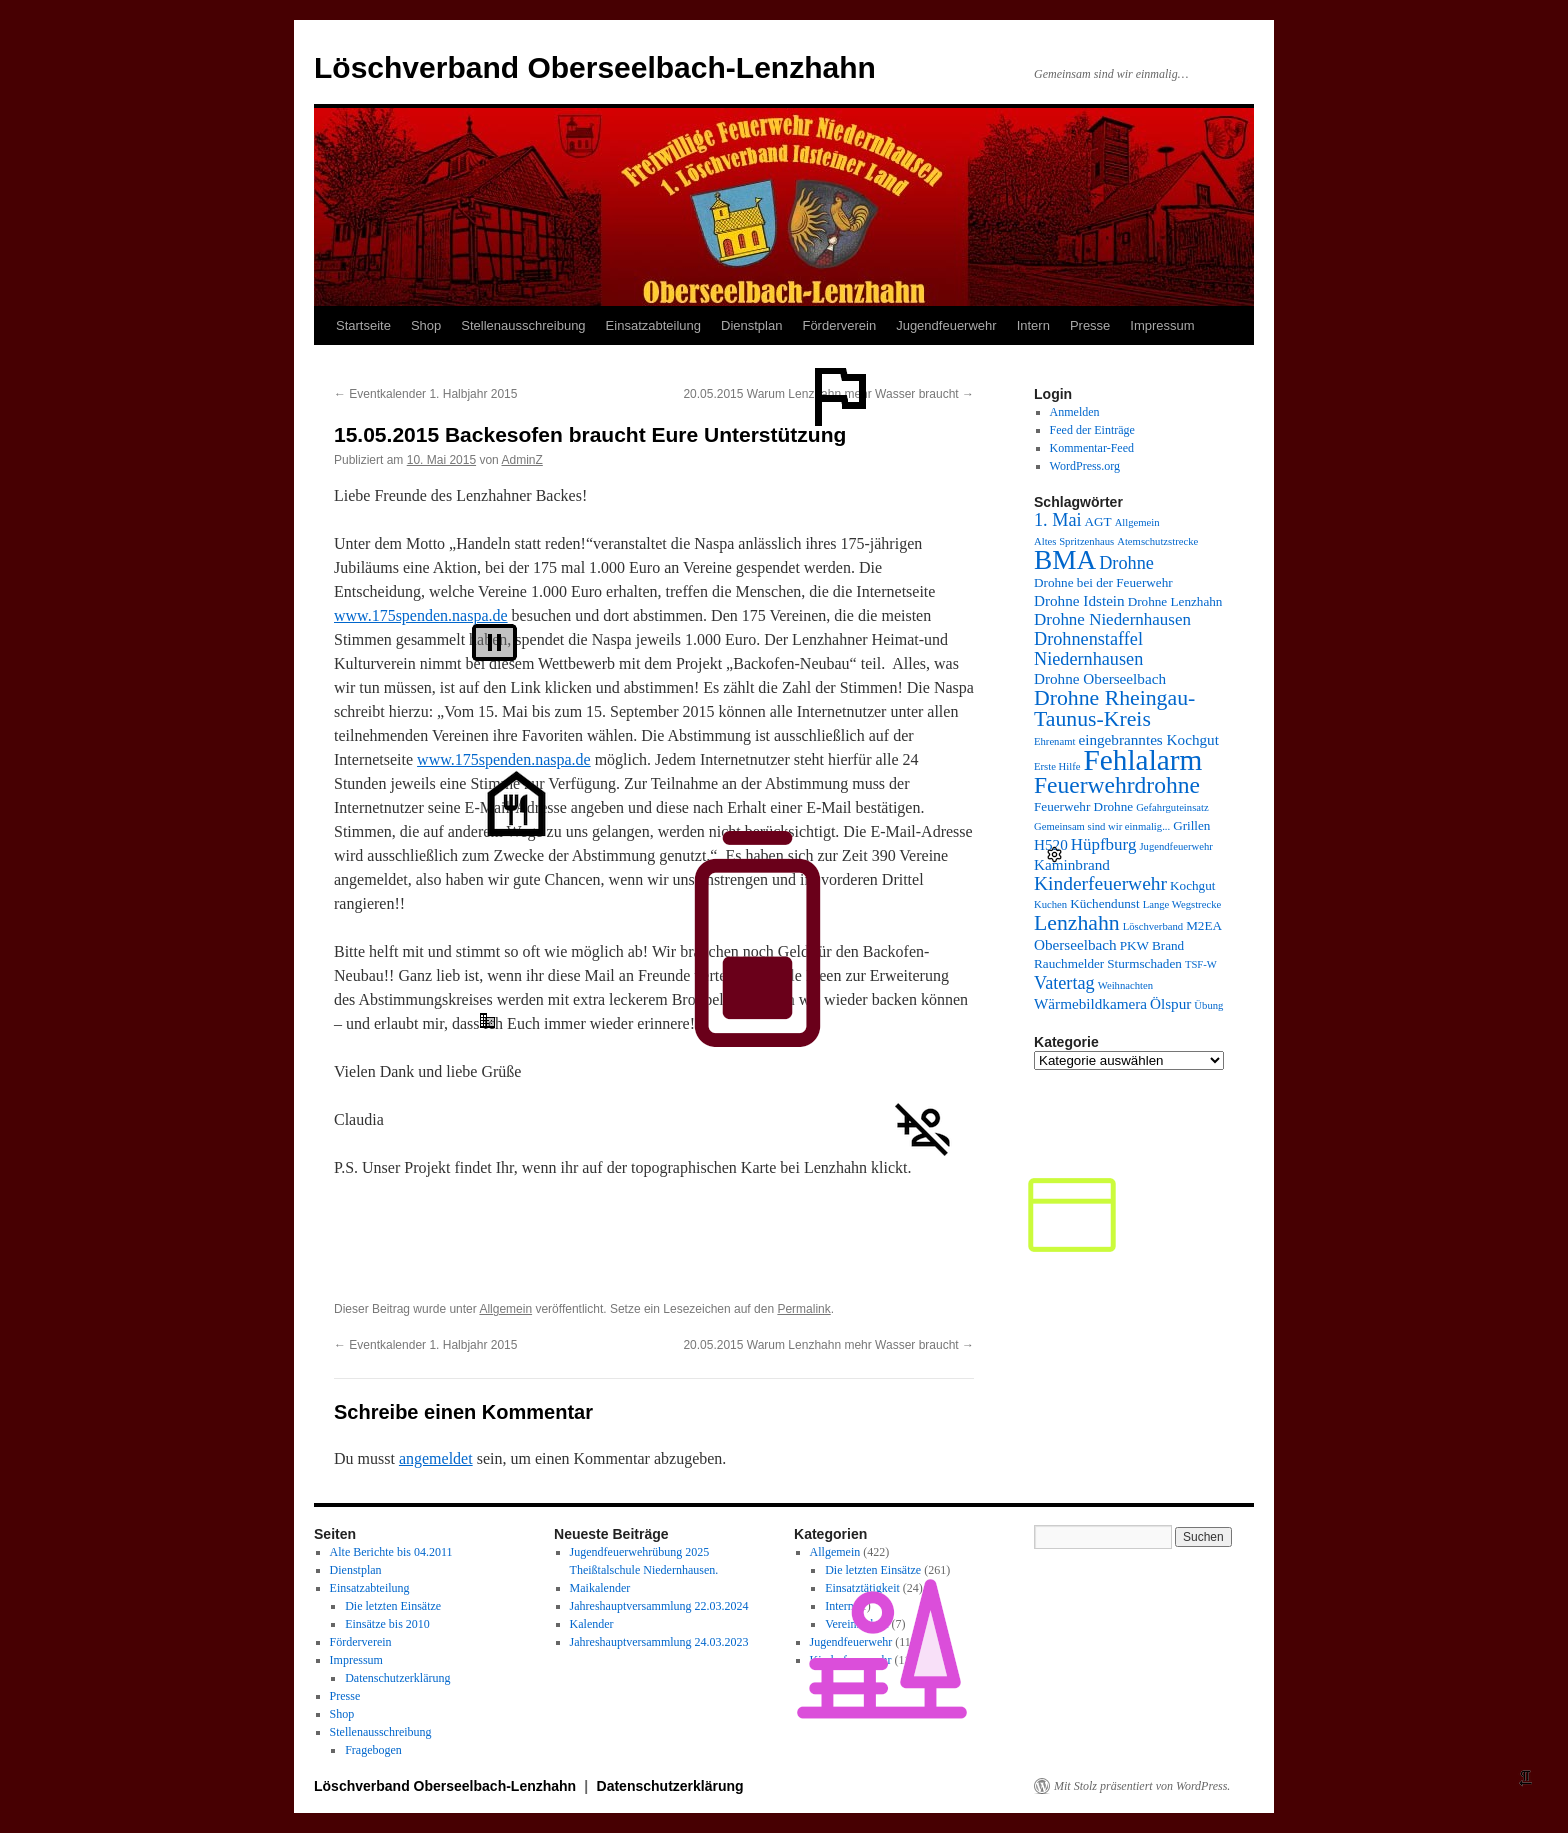  I want to click on view nearby parks or green spaces, so click(882, 1658).